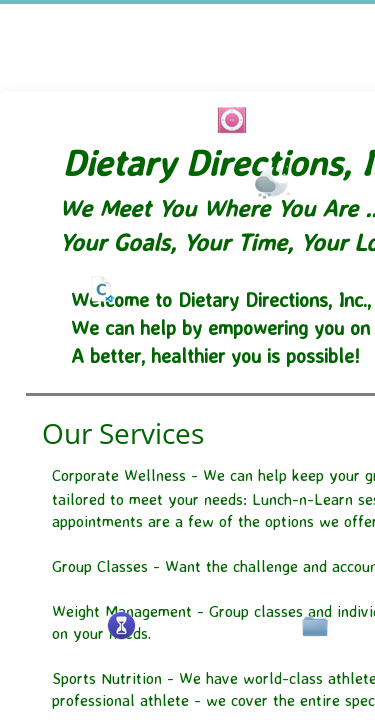 The height and width of the screenshot is (720, 375). I want to click on iPod shuffle device connected, so click(232, 120).